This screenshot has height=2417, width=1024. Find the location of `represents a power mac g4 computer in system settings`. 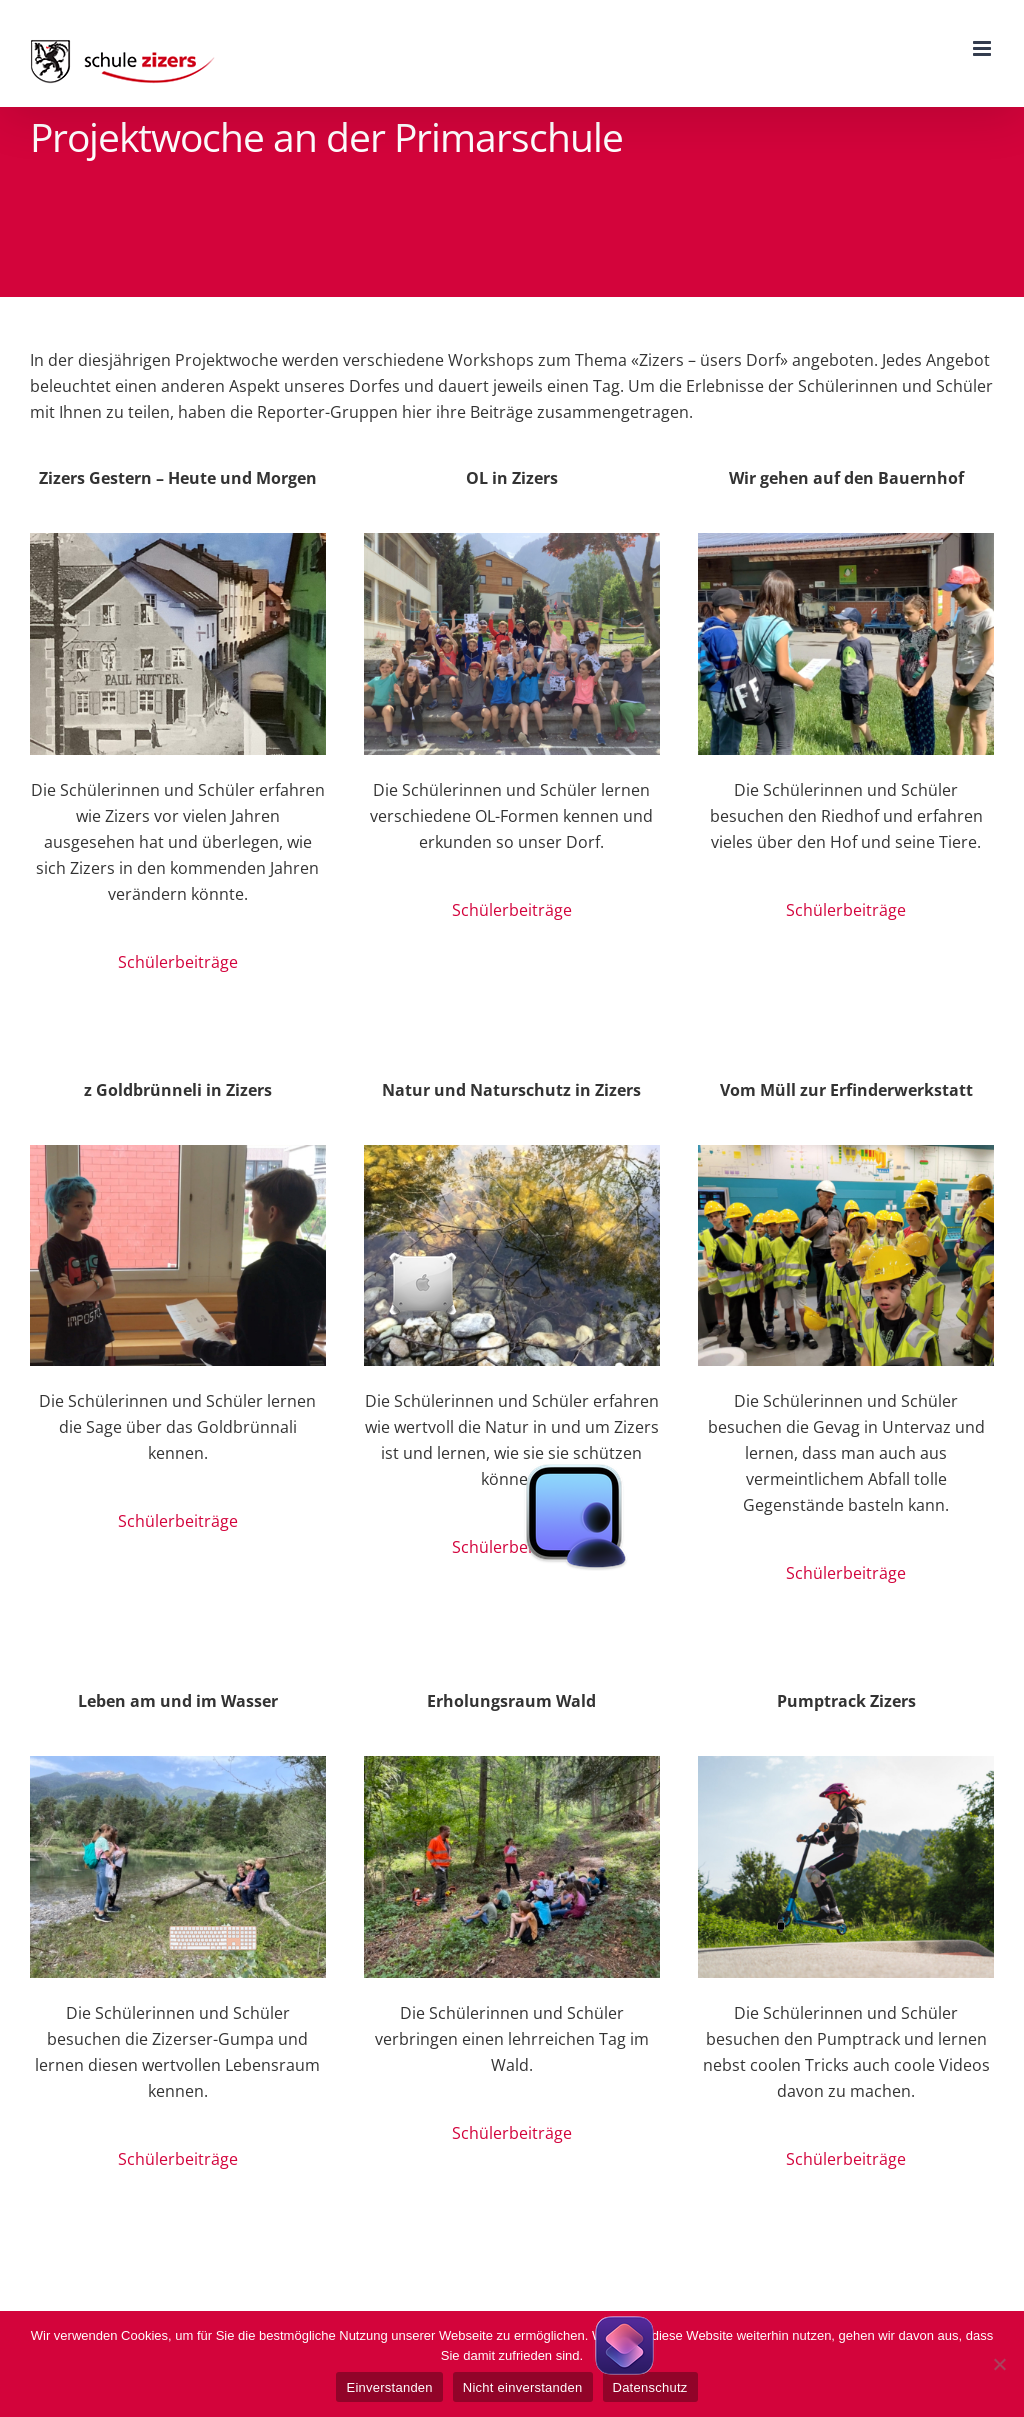

represents a power mac g4 computer in system settings is located at coordinates (423, 1283).